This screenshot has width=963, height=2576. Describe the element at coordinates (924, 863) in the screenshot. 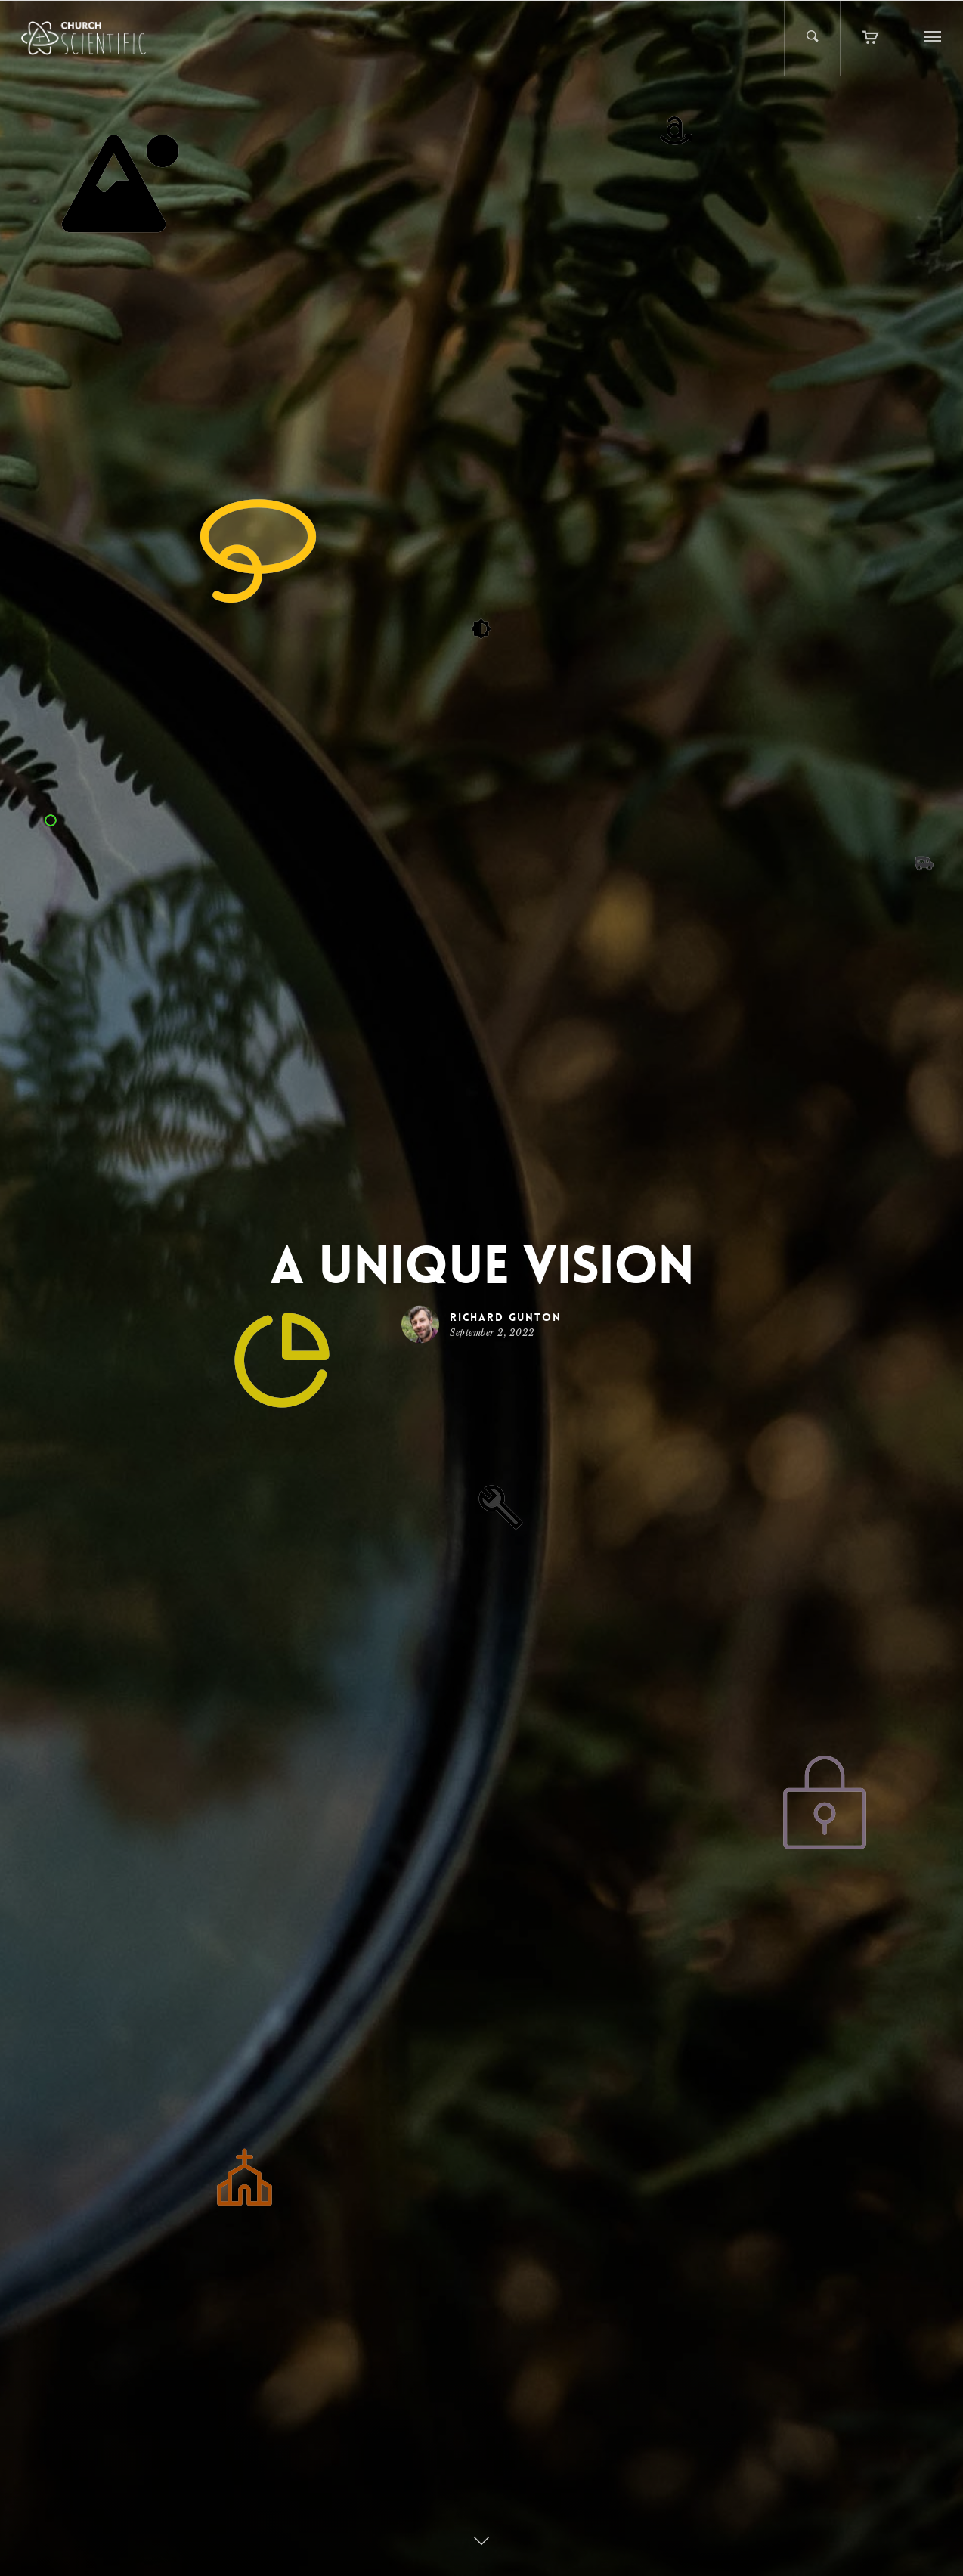

I see `indicates united nations humanitarian aid delivery` at that location.